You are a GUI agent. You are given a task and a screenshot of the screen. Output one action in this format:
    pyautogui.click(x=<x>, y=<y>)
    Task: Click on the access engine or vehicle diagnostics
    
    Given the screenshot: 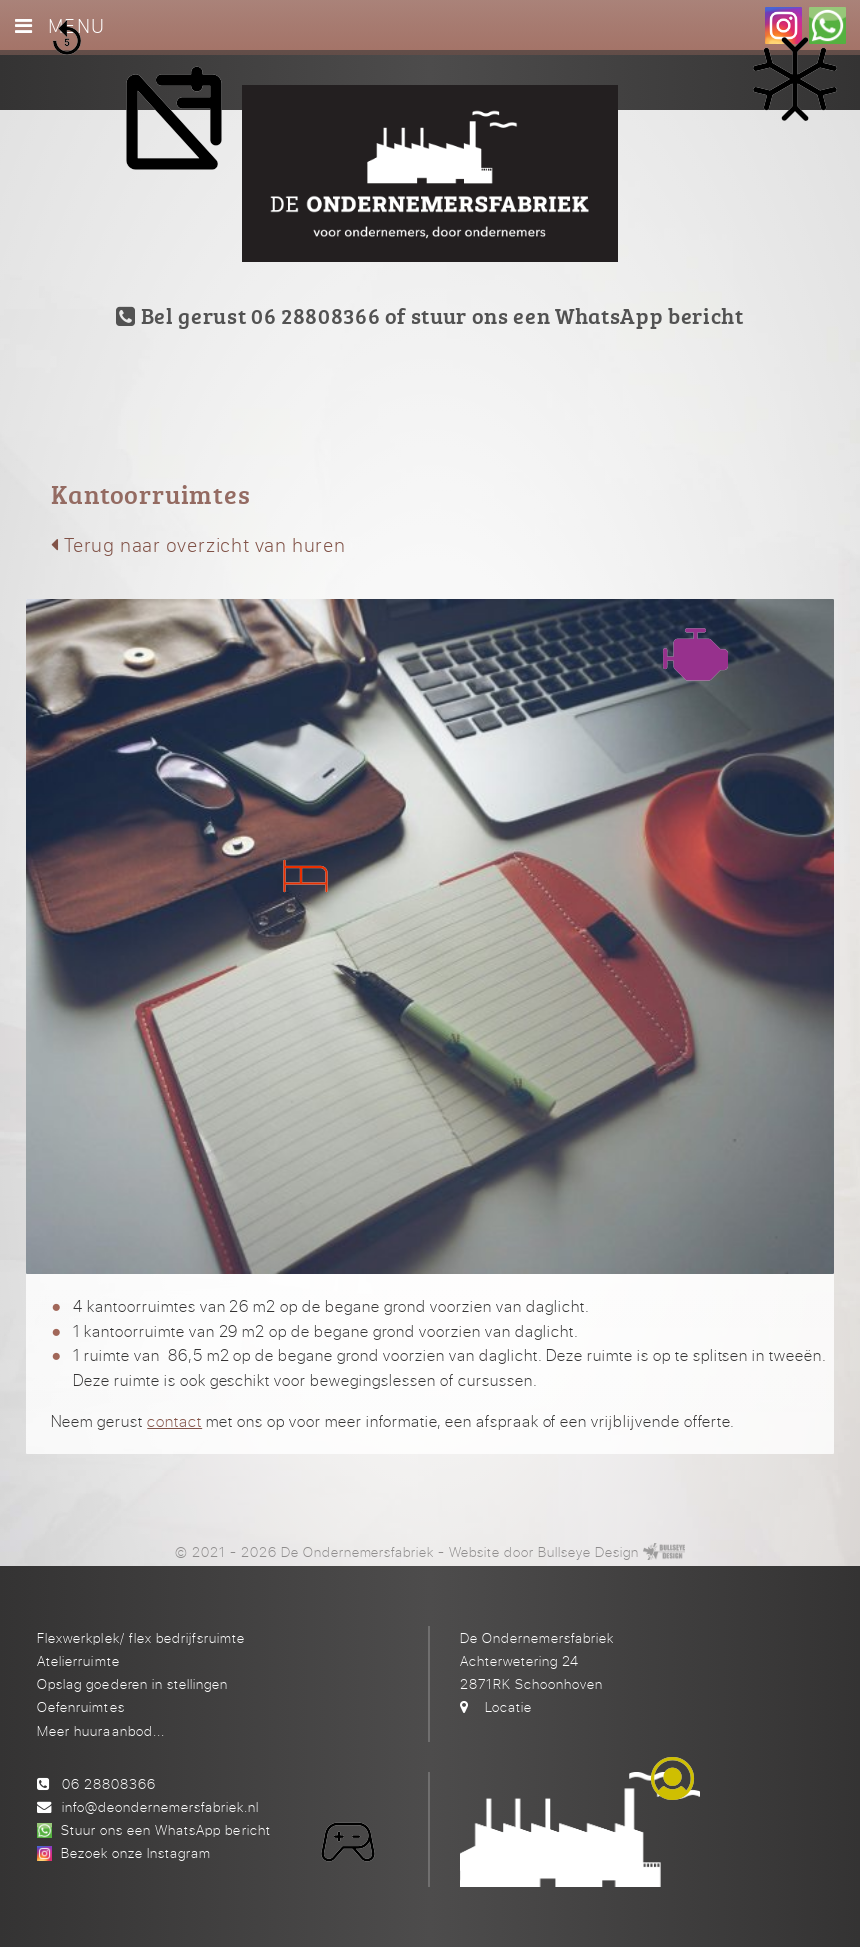 What is the action you would take?
    pyautogui.click(x=694, y=655)
    